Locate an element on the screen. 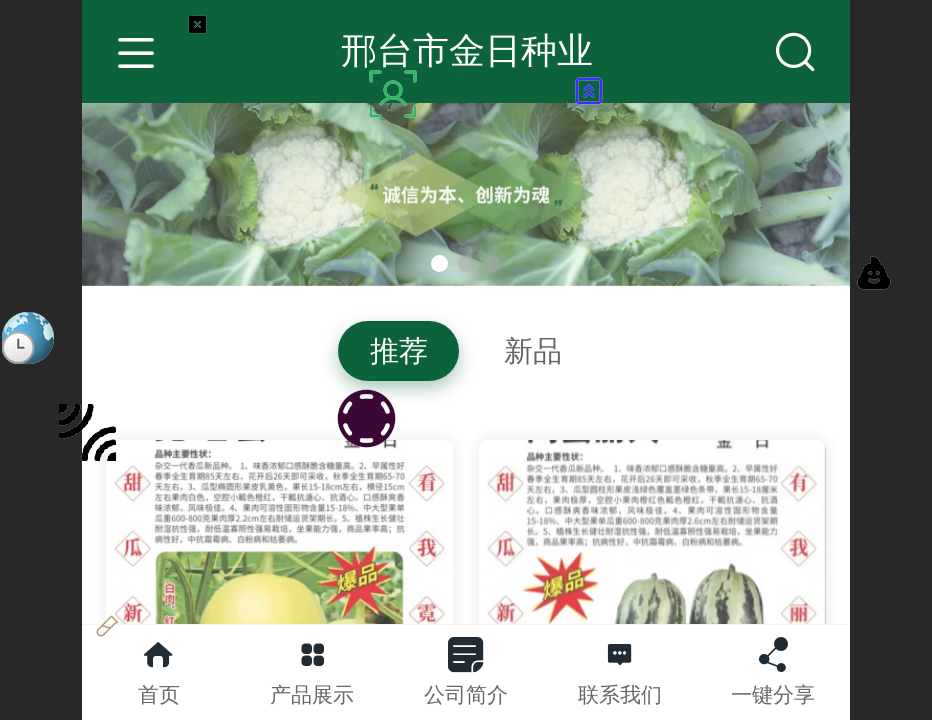 The height and width of the screenshot is (720, 932). focus on user profile or account is located at coordinates (393, 94).